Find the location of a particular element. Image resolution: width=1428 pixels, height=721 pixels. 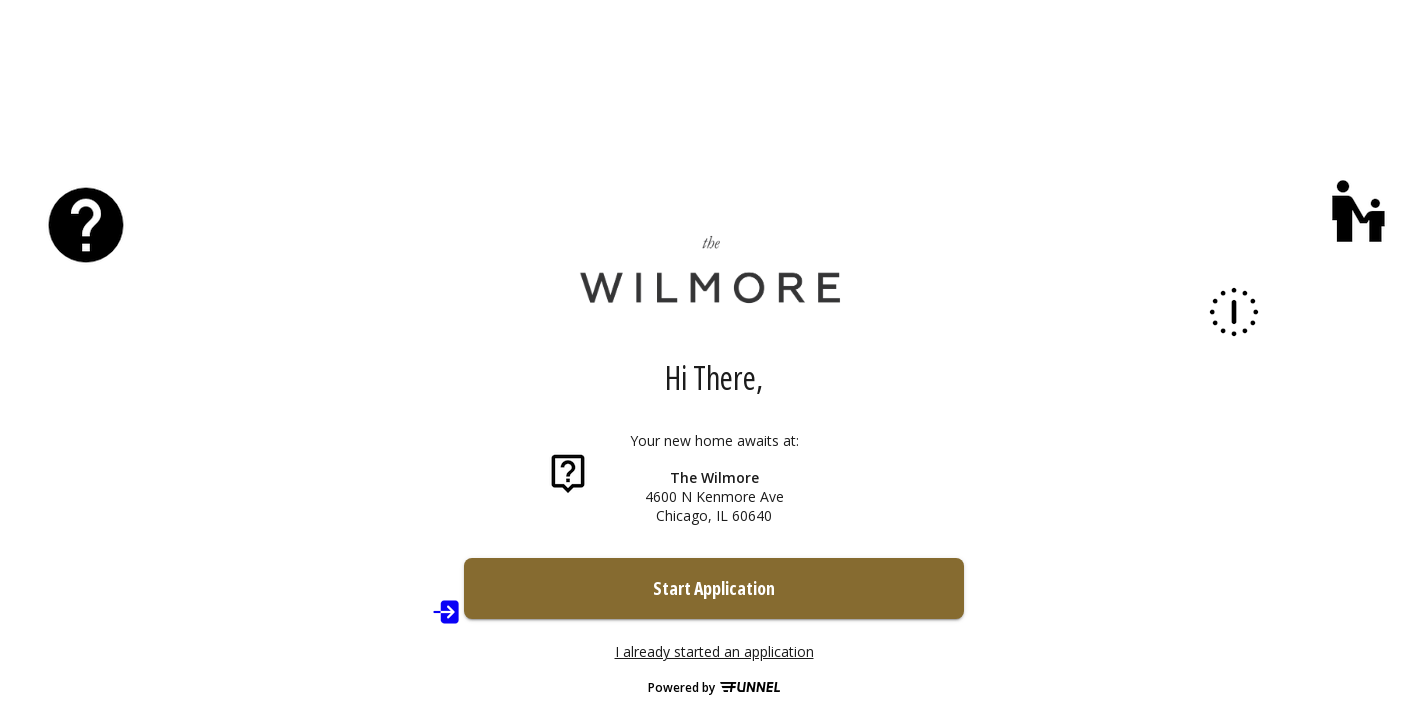

access help or support information is located at coordinates (86, 225).